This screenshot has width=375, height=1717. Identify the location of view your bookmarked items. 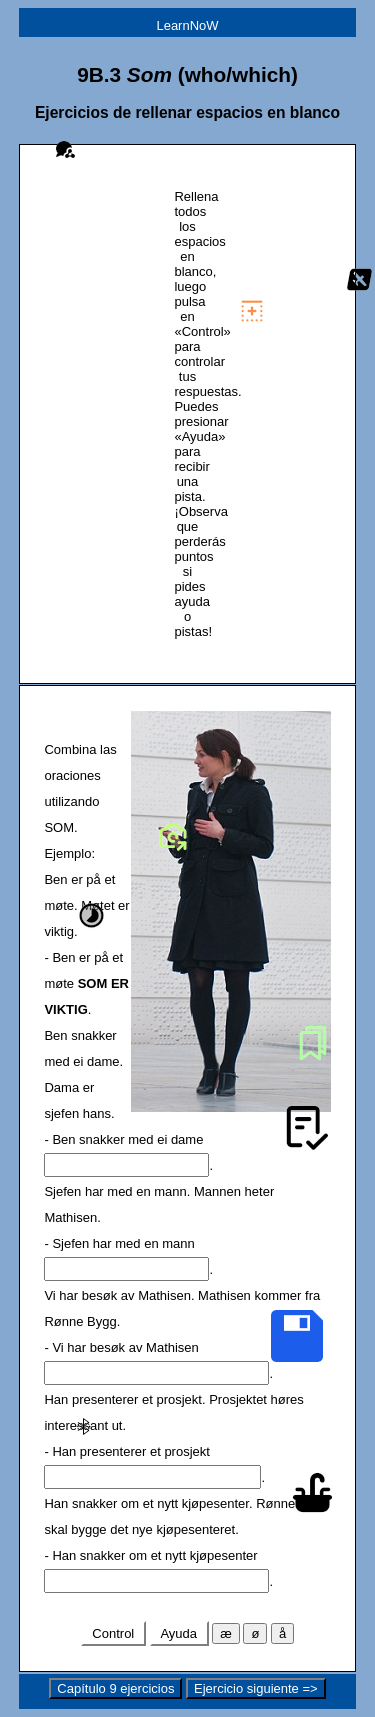
(313, 1043).